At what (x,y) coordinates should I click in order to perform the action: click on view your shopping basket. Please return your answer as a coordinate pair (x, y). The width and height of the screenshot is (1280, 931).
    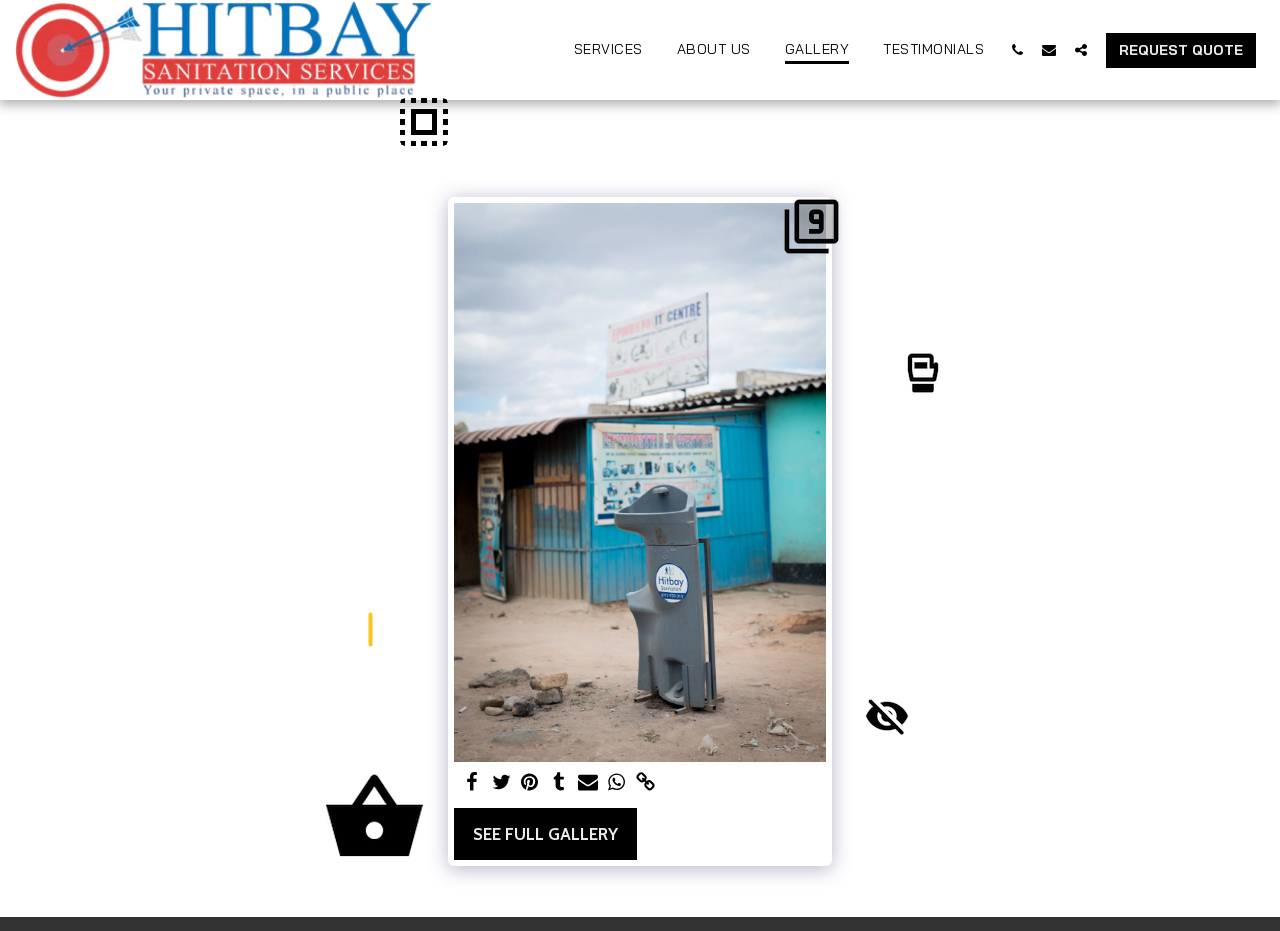
    Looking at the image, I should click on (374, 817).